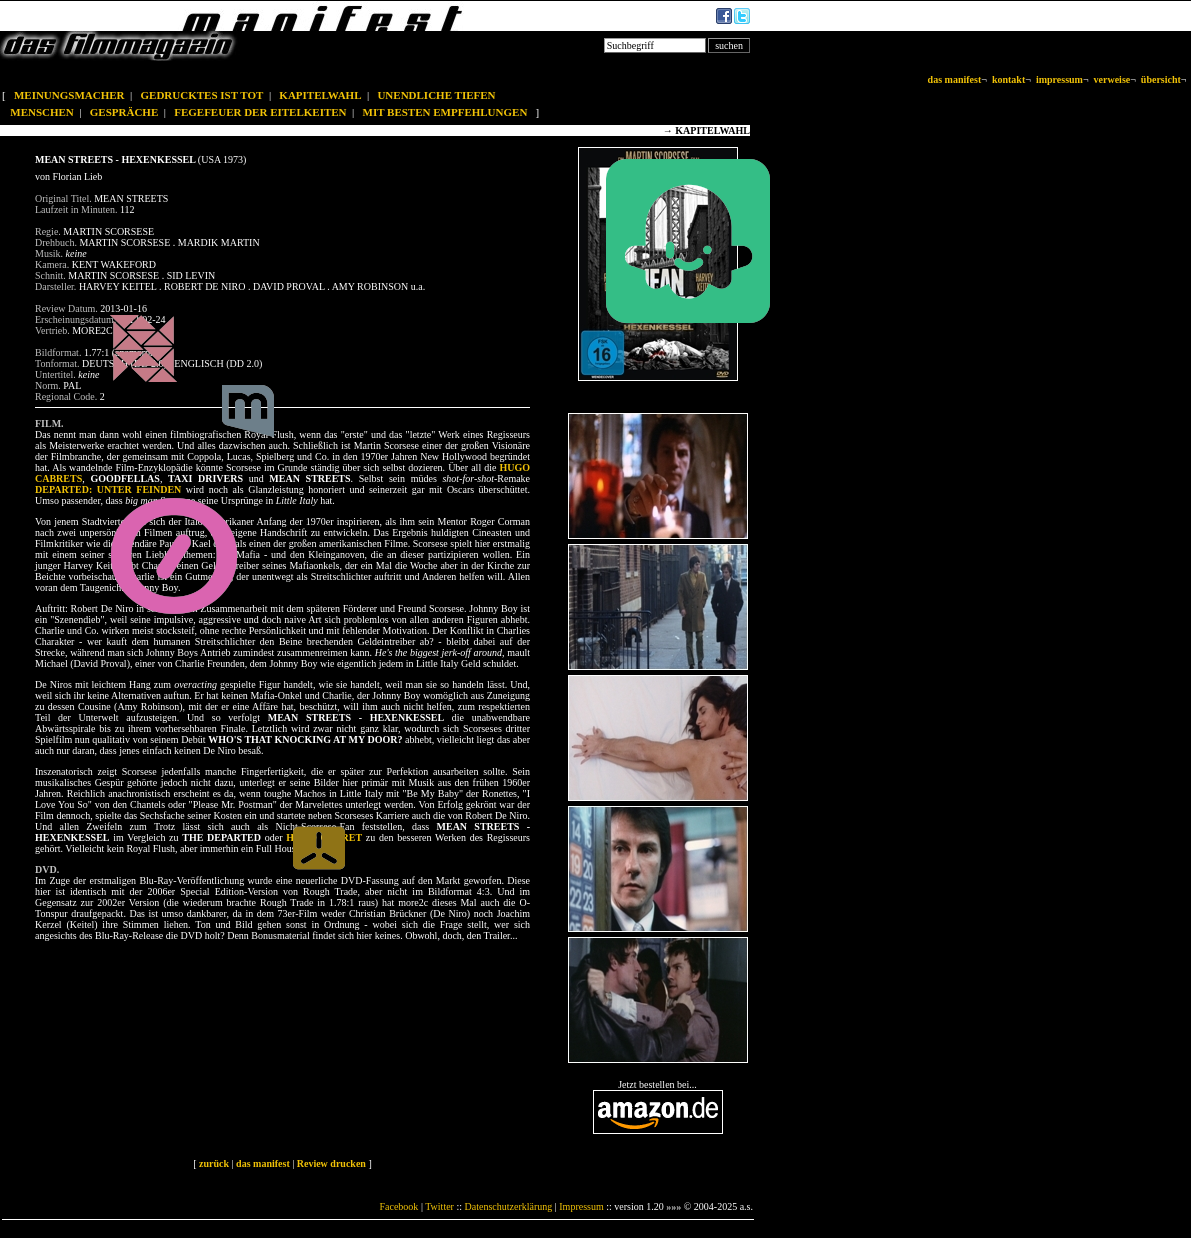 This screenshot has height=1238, width=1191. Describe the element at coordinates (248, 411) in the screenshot. I see `mail.com email service logo` at that location.